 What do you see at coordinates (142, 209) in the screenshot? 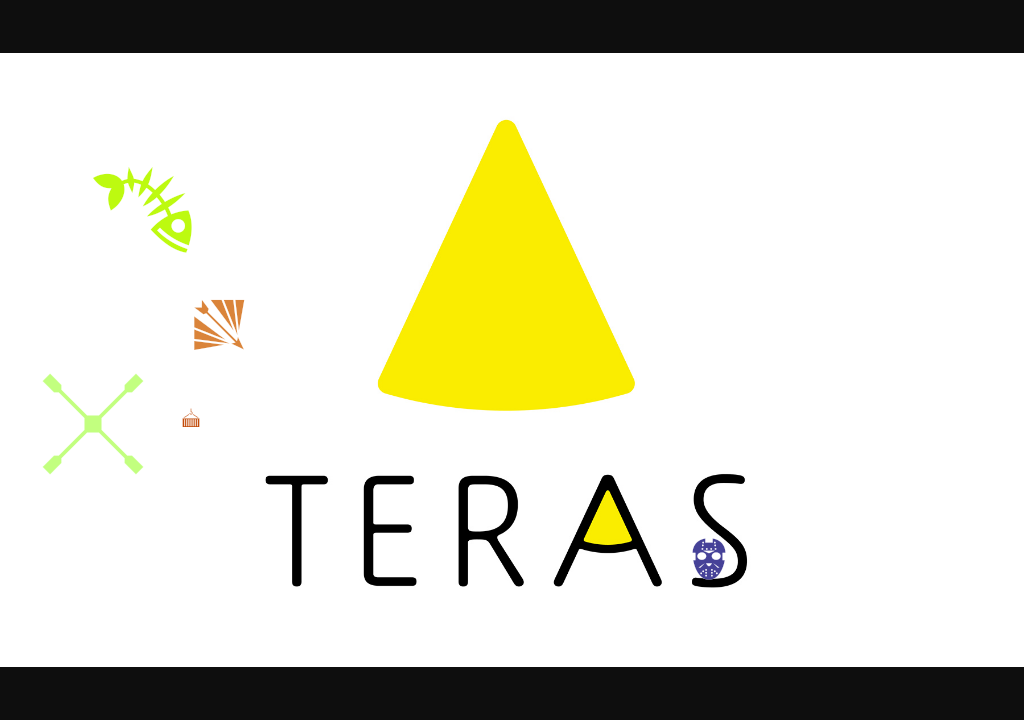
I see `indicates an empty or depleted resource` at bounding box center [142, 209].